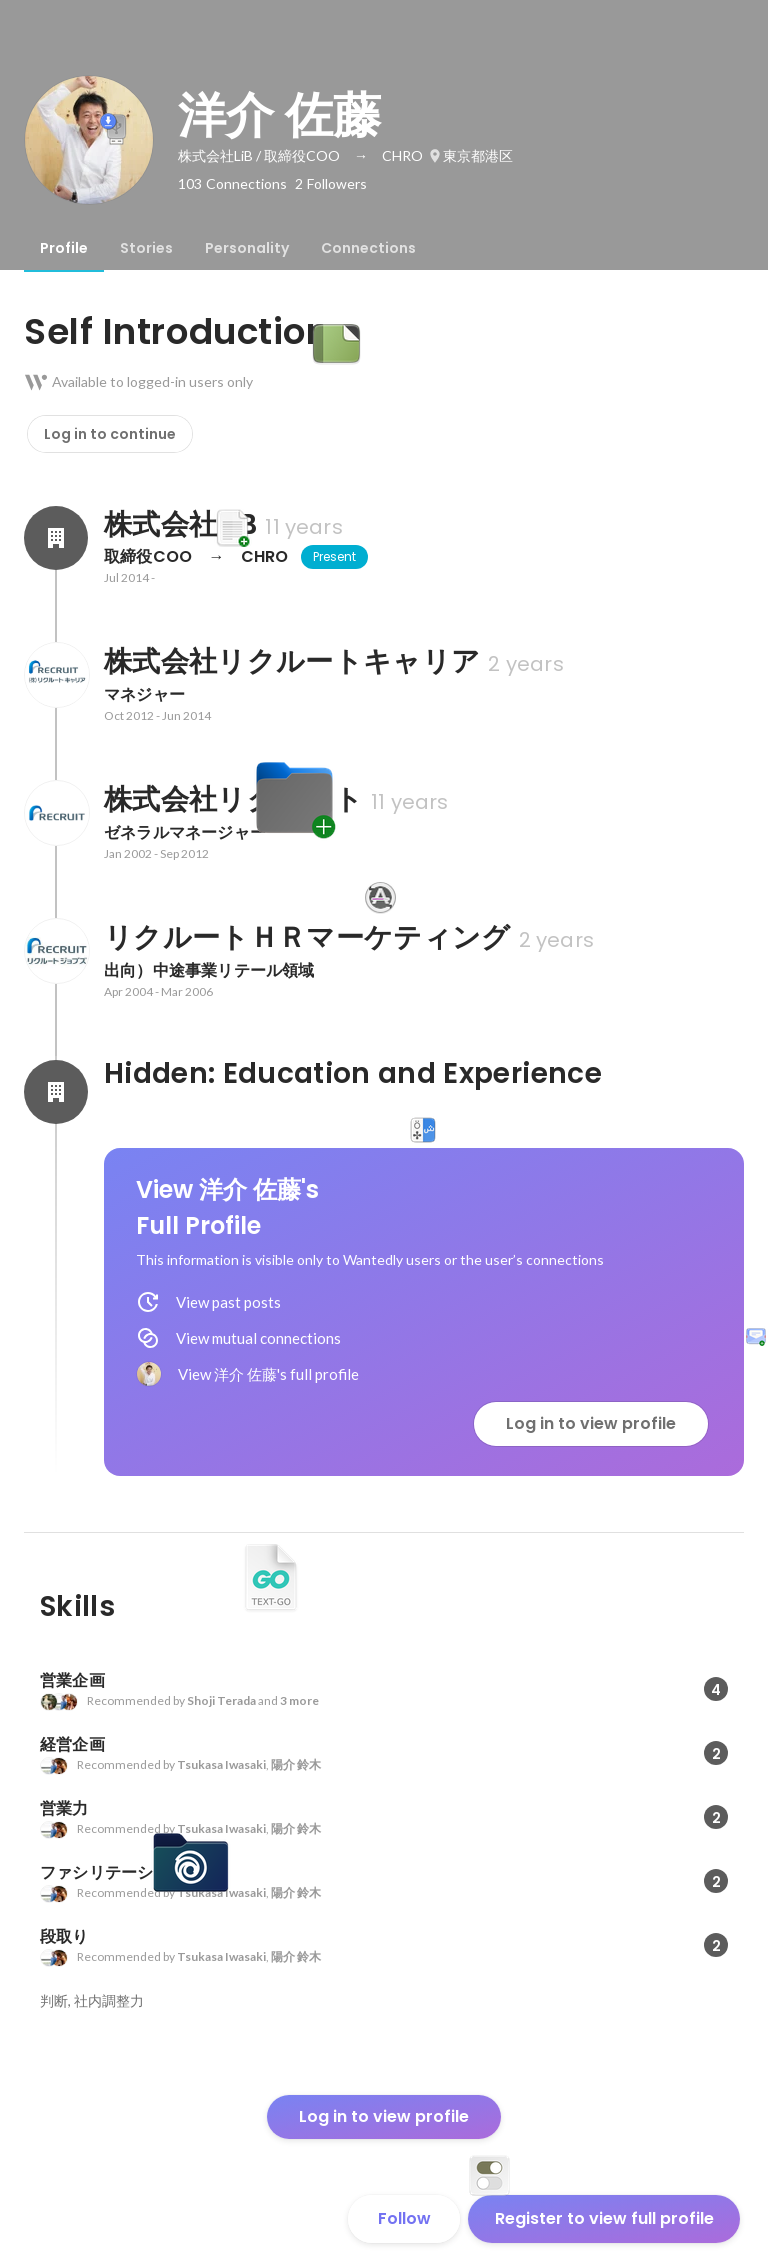 The image size is (768, 2265). What do you see at coordinates (489, 2175) in the screenshot?
I see `open system settings or preferences` at bounding box center [489, 2175].